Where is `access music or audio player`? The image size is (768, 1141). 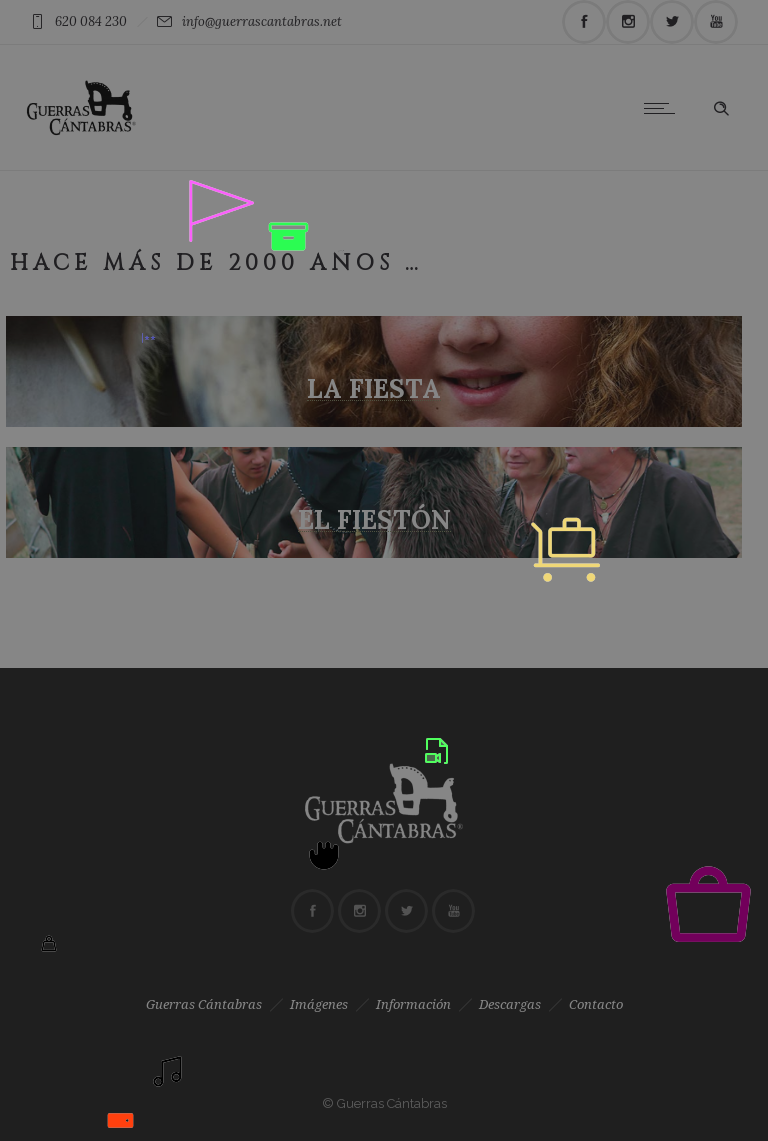
access music or audio player is located at coordinates (169, 1072).